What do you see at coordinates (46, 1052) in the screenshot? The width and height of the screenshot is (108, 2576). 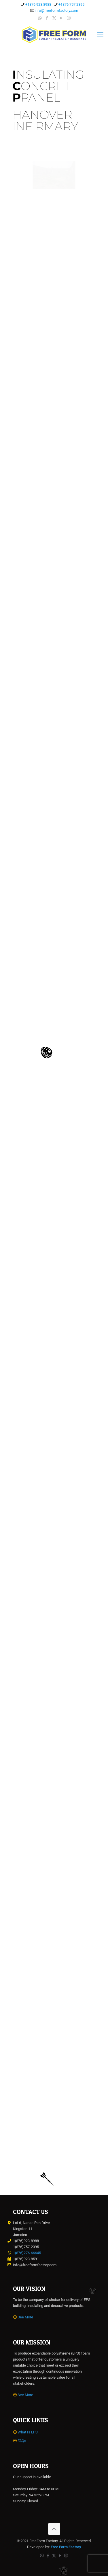 I see `decorative shell item in a crafting game` at bounding box center [46, 1052].